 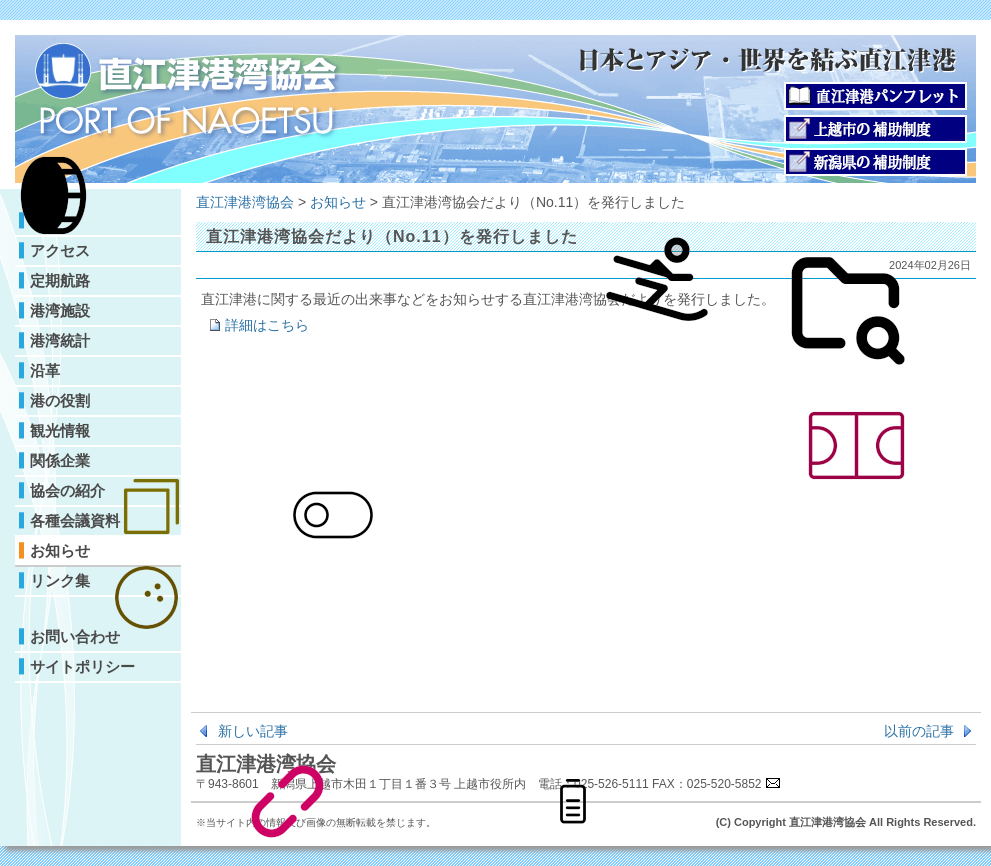 I want to click on access bowling or sports games, so click(x=146, y=597).